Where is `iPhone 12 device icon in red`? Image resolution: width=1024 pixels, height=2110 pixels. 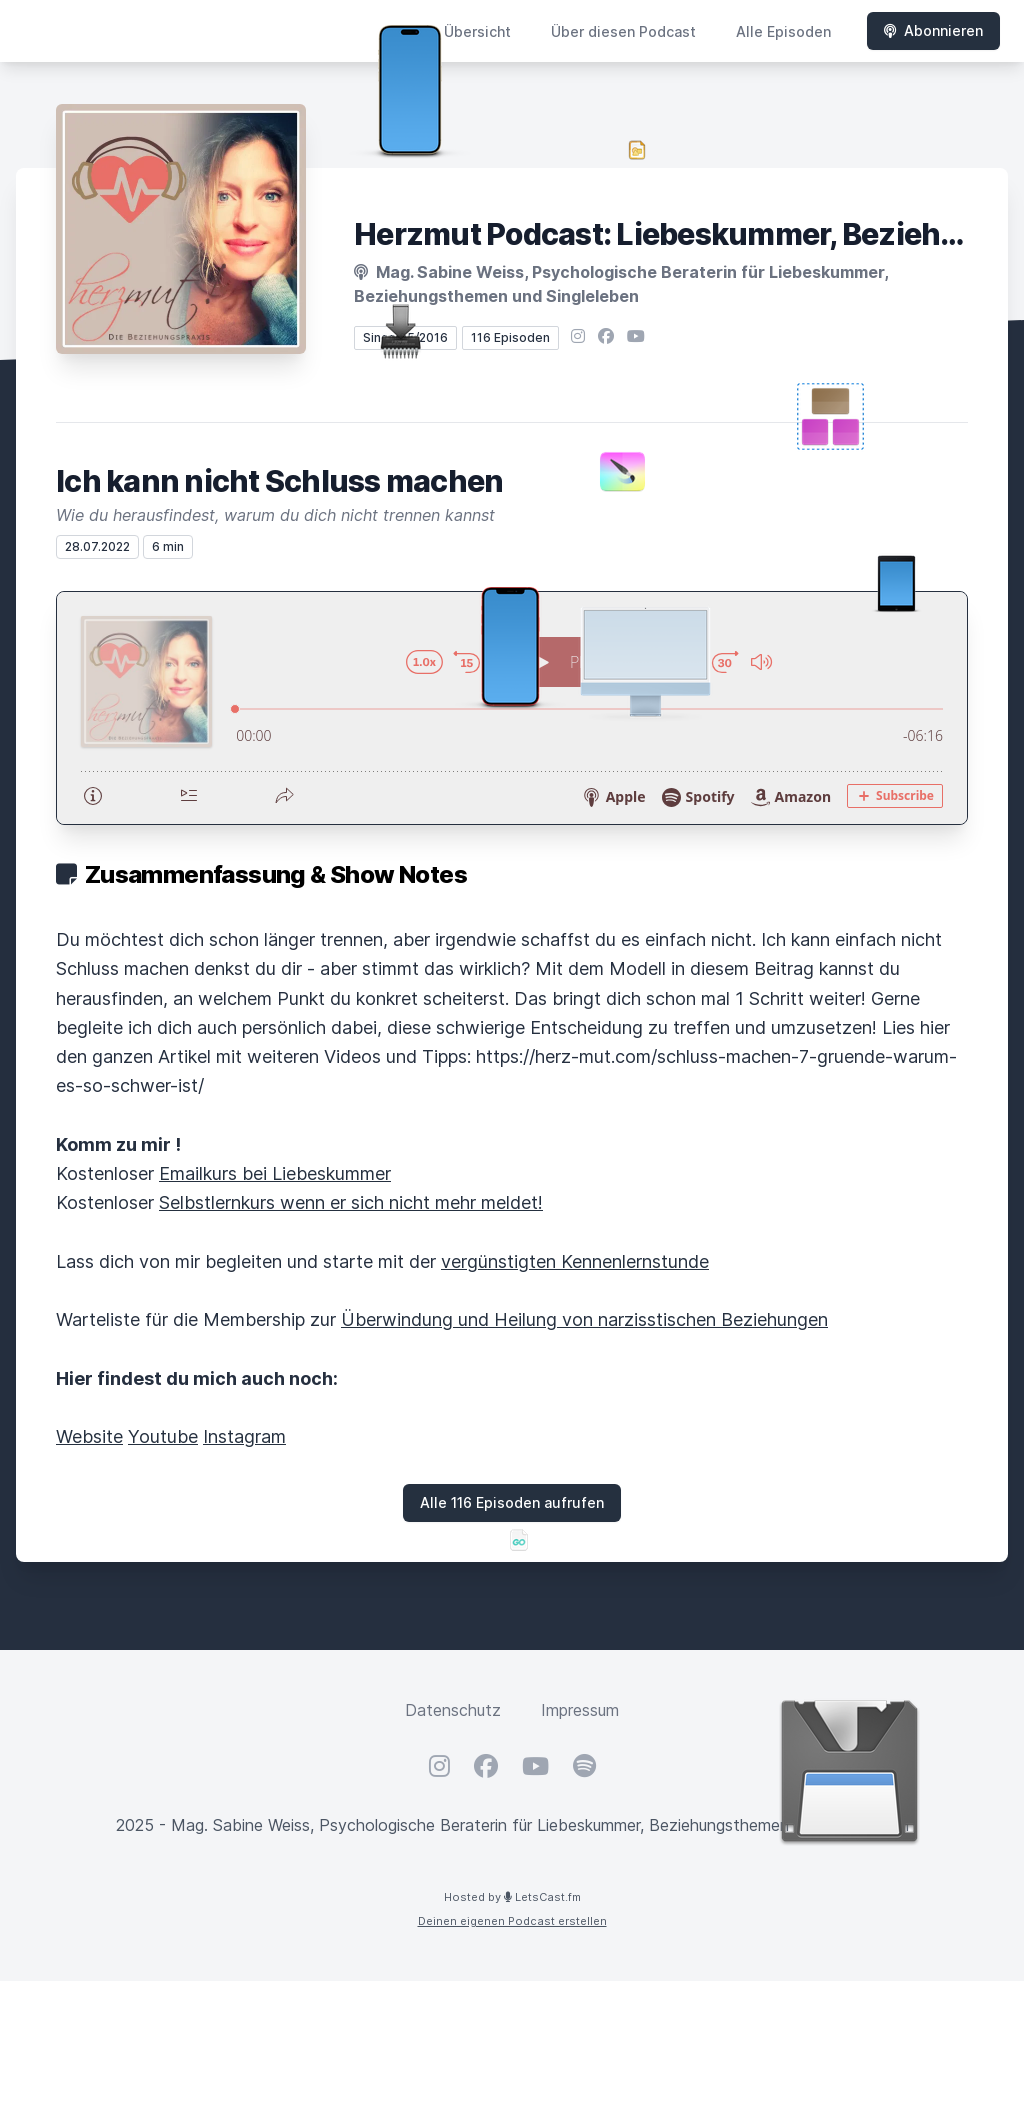
iPhone 12 device icon in red is located at coordinates (510, 648).